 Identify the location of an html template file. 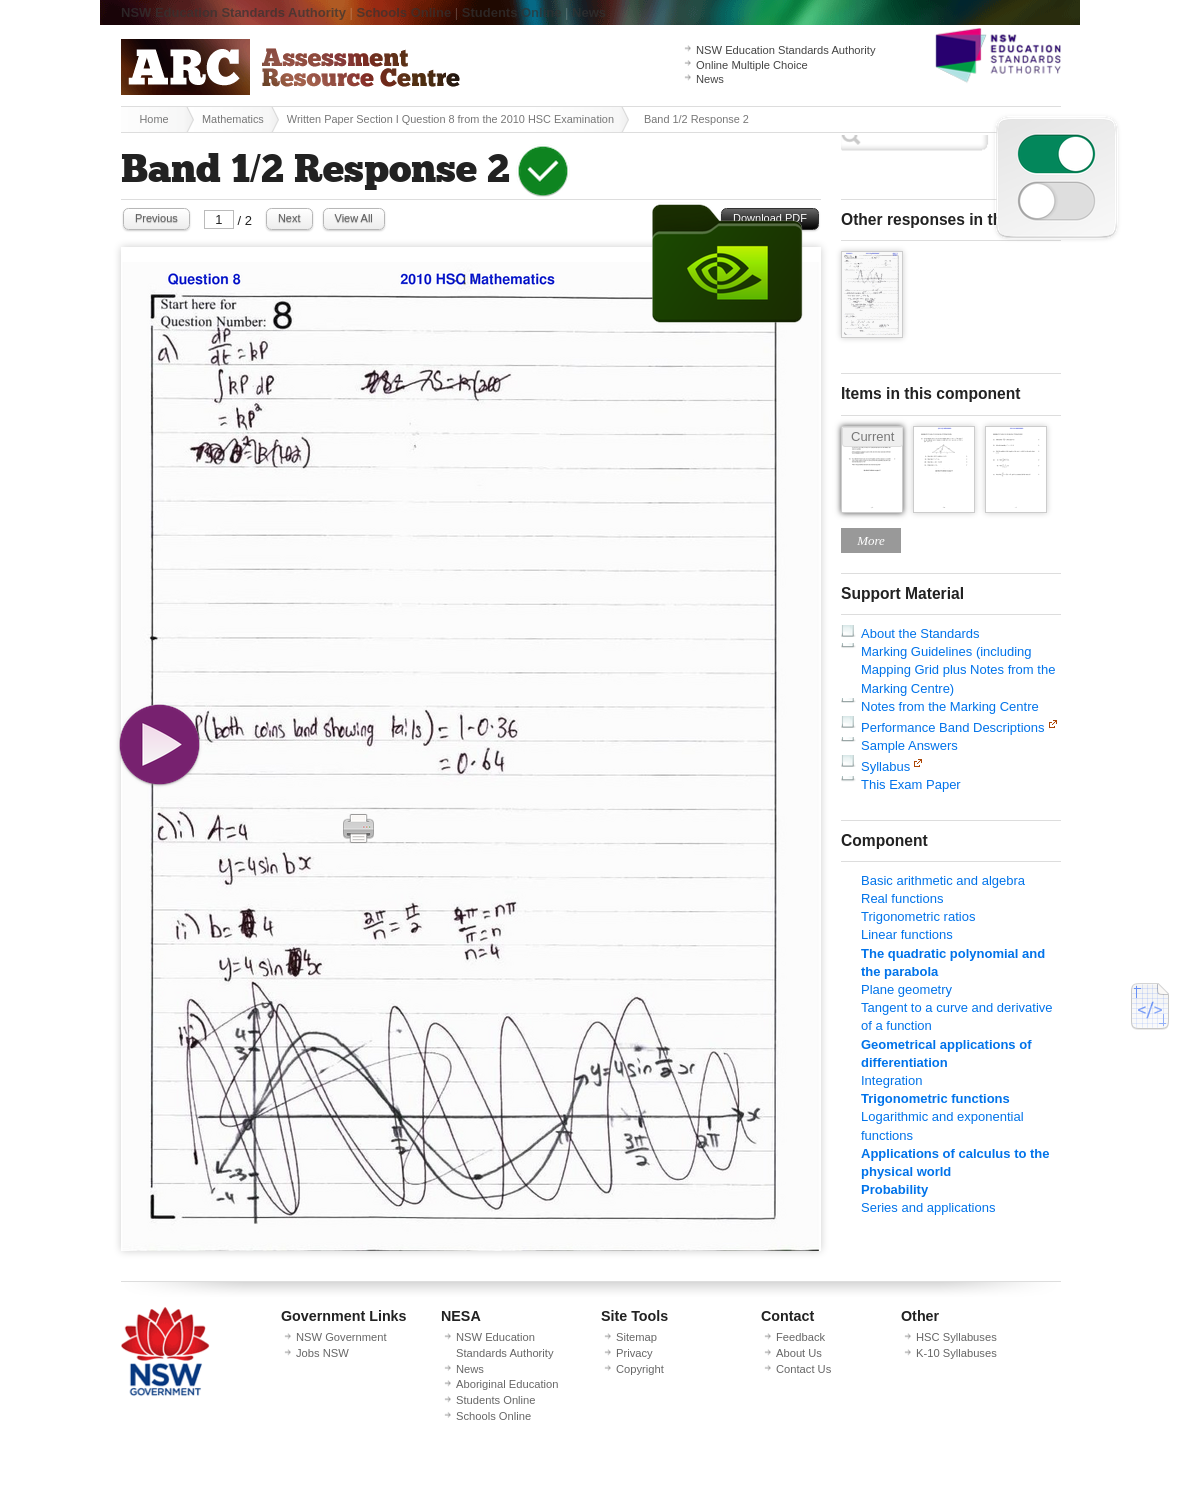
(1150, 1006).